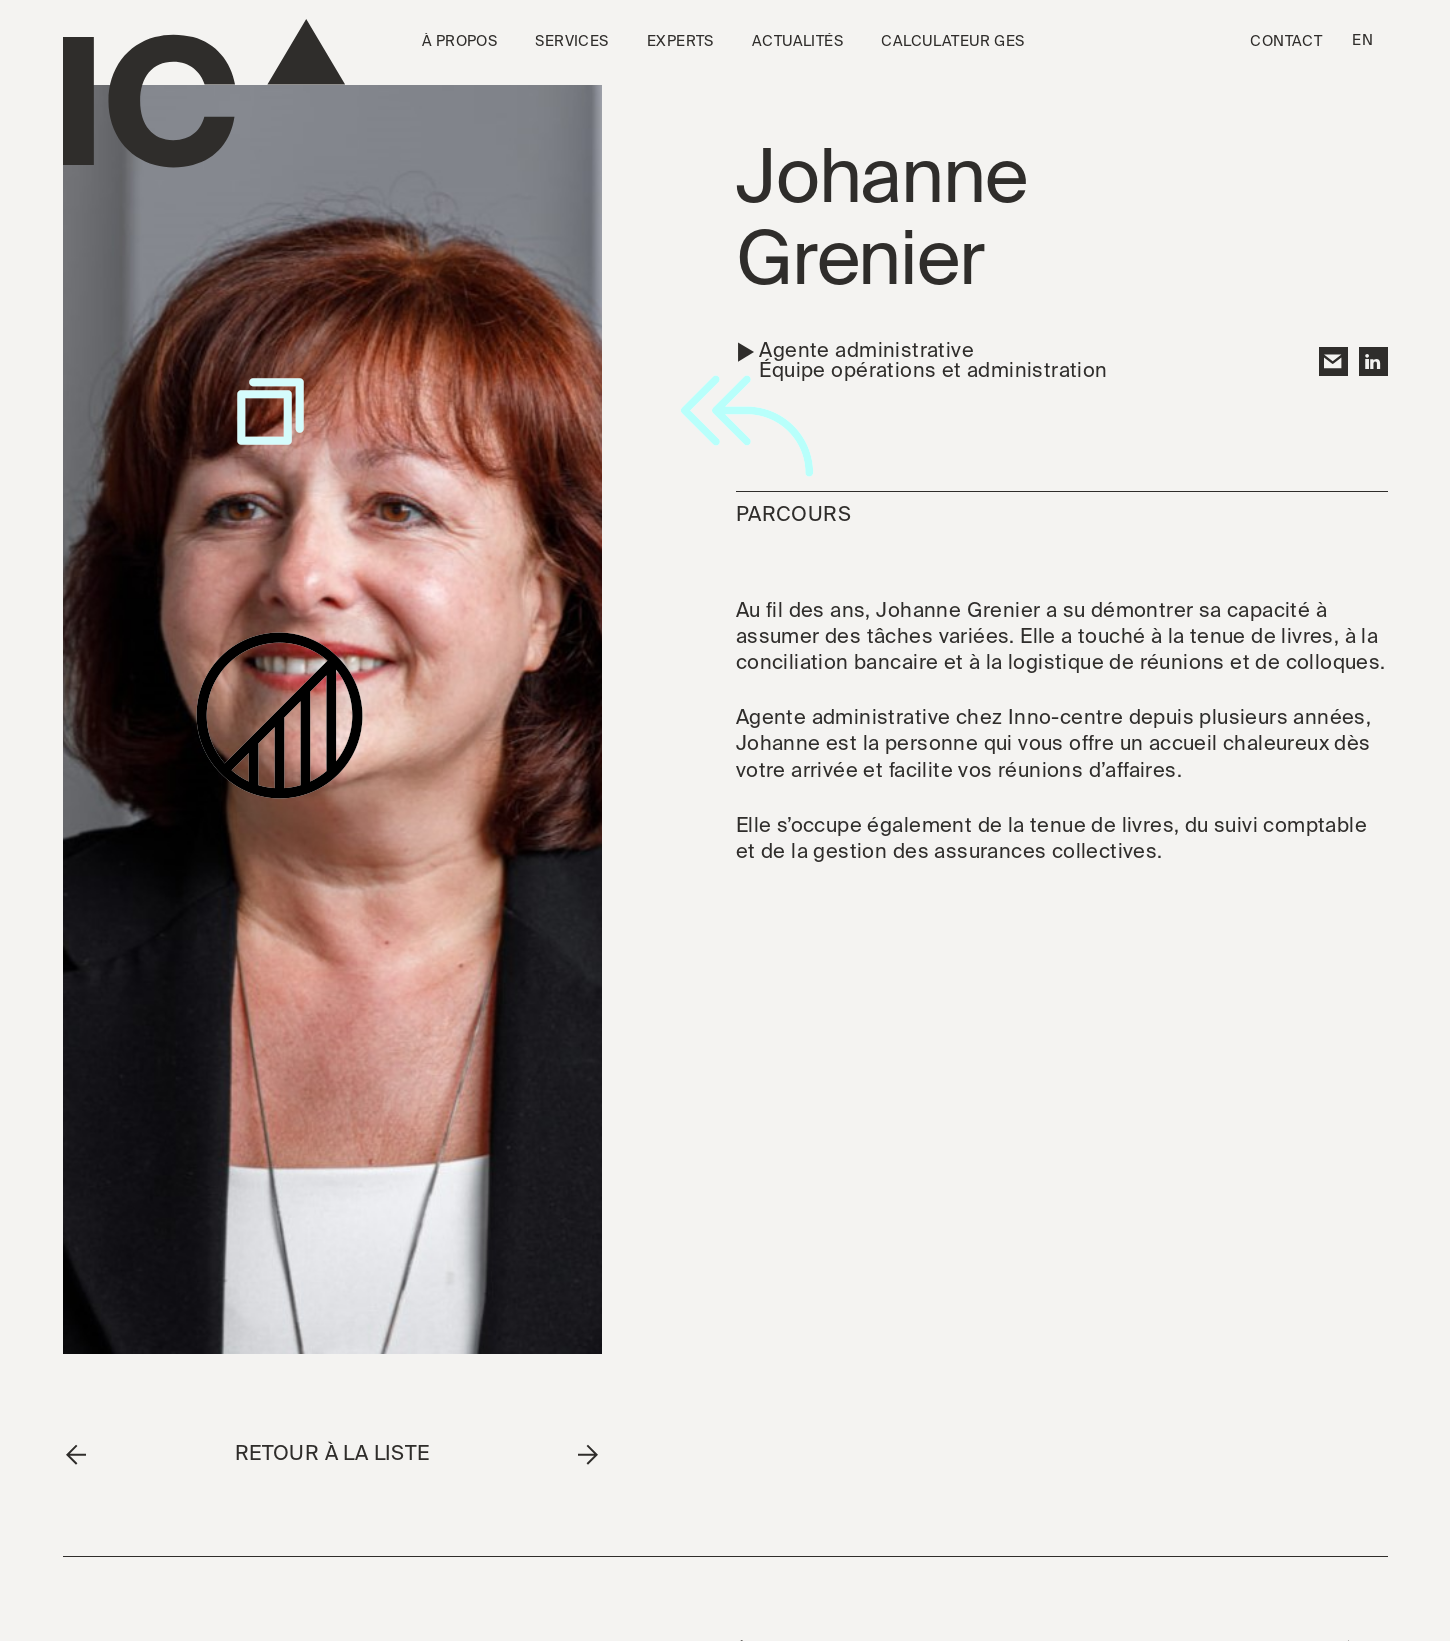 Image resolution: width=1450 pixels, height=1641 pixels. What do you see at coordinates (279, 715) in the screenshot?
I see `adjust contrast or brightness settings` at bounding box center [279, 715].